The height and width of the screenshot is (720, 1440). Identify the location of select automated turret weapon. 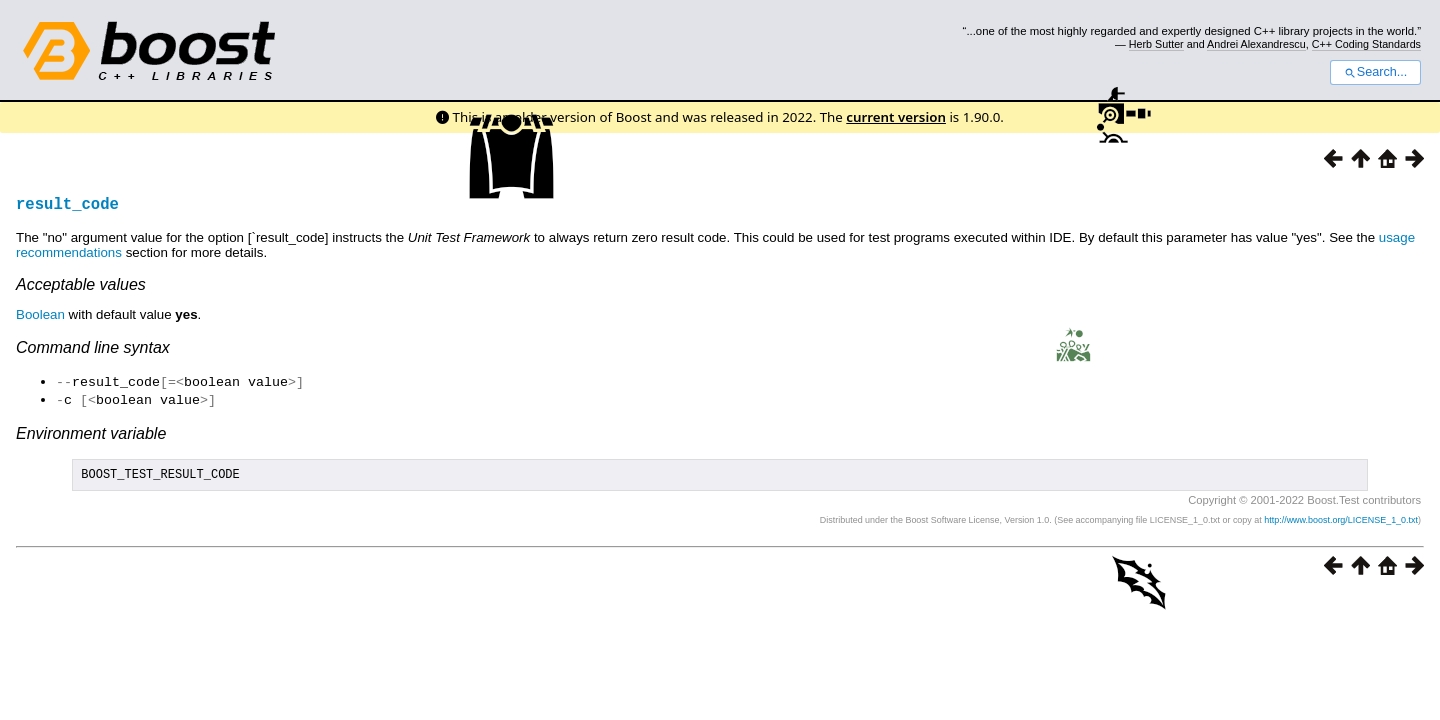
(1123, 114).